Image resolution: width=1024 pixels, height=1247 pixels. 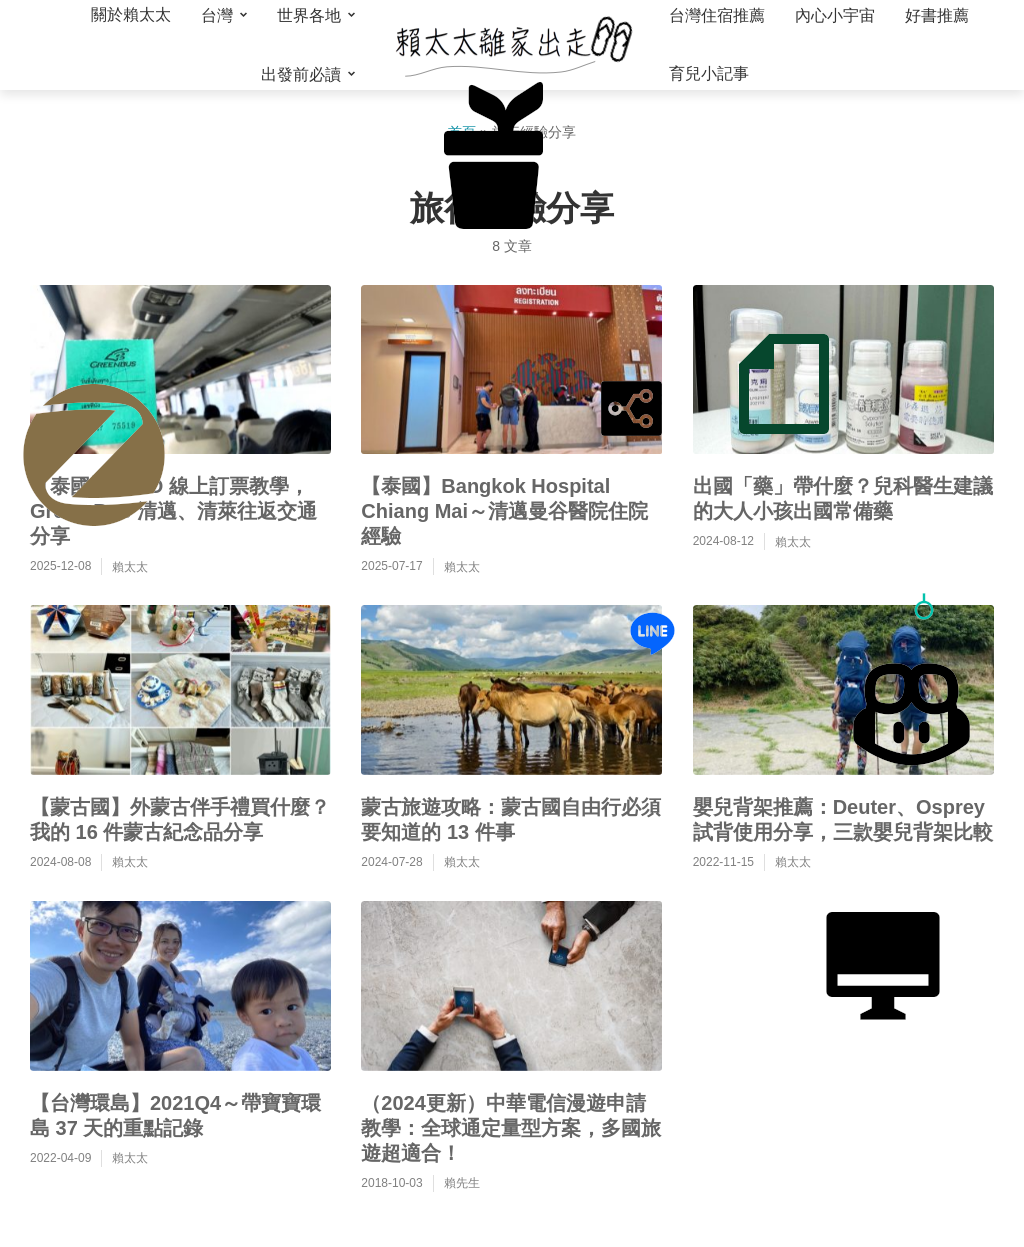 What do you see at coordinates (652, 633) in the screenshot?
I see `open the LINE messaging app` at bounding box center [652, 633].